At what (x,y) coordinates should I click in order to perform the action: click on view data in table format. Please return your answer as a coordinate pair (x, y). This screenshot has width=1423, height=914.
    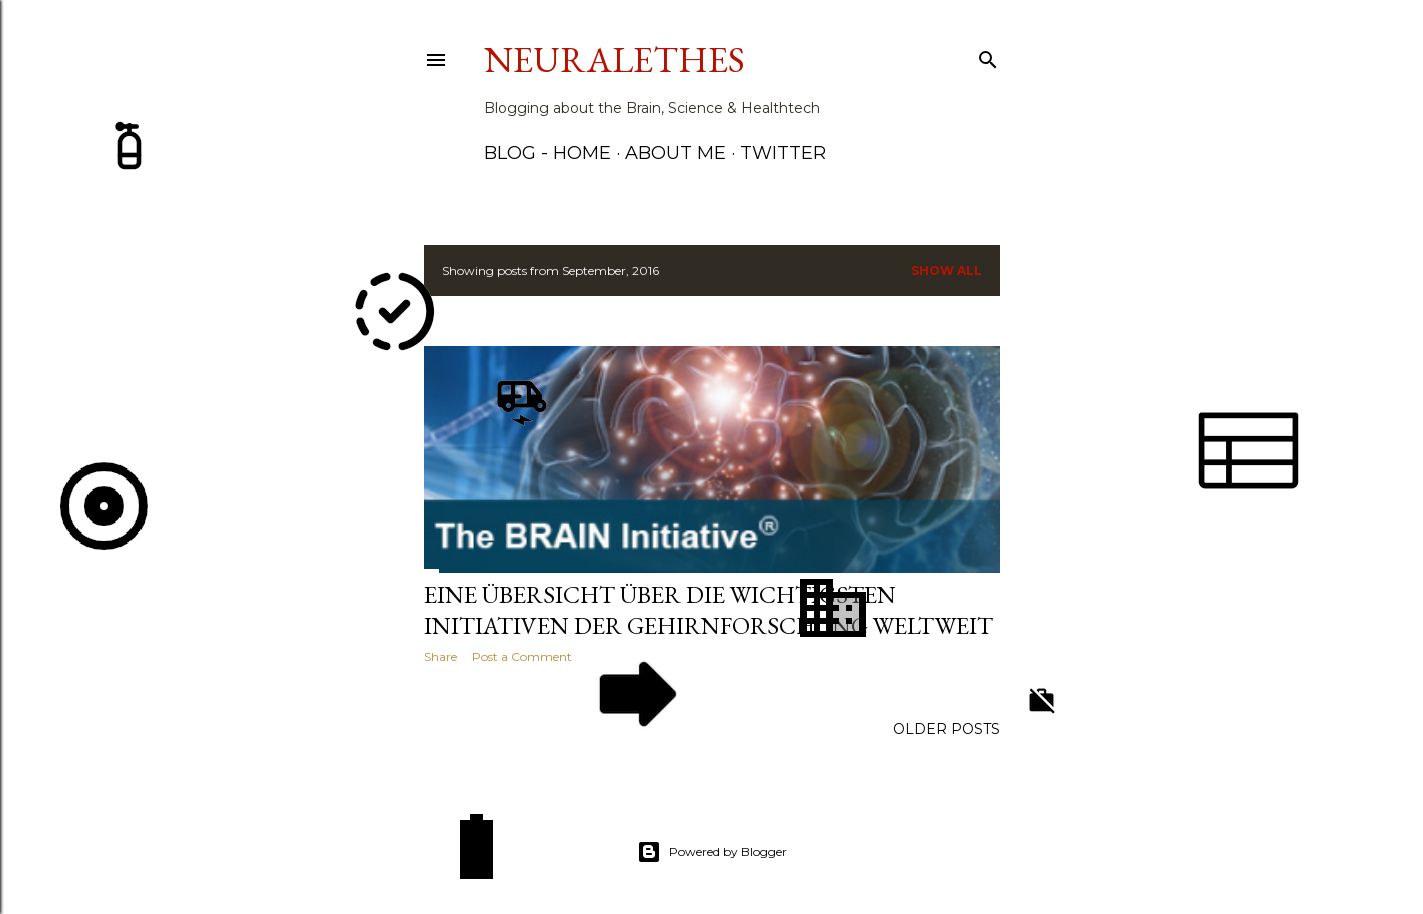
    Looking at the image, I should click on (1248, 450).